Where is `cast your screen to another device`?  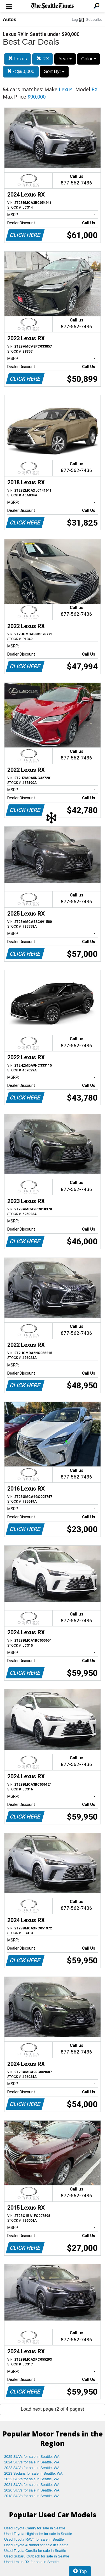 cast your screen to another device is located at coordinates (81, 20).